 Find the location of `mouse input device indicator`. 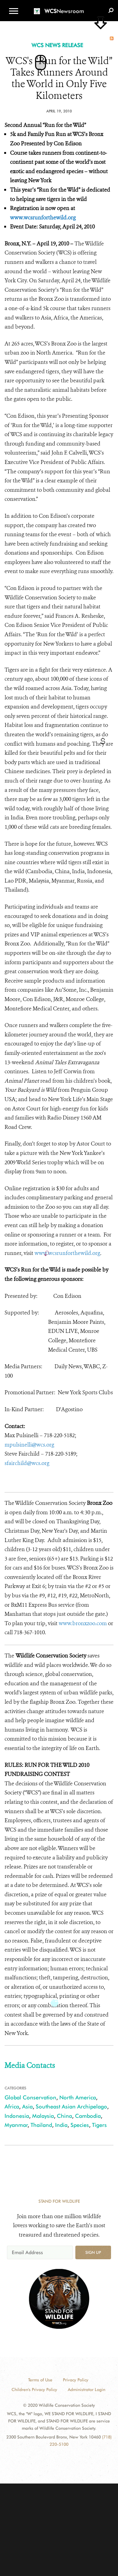

mouse input device indicator is located at coordinates (41, 63).